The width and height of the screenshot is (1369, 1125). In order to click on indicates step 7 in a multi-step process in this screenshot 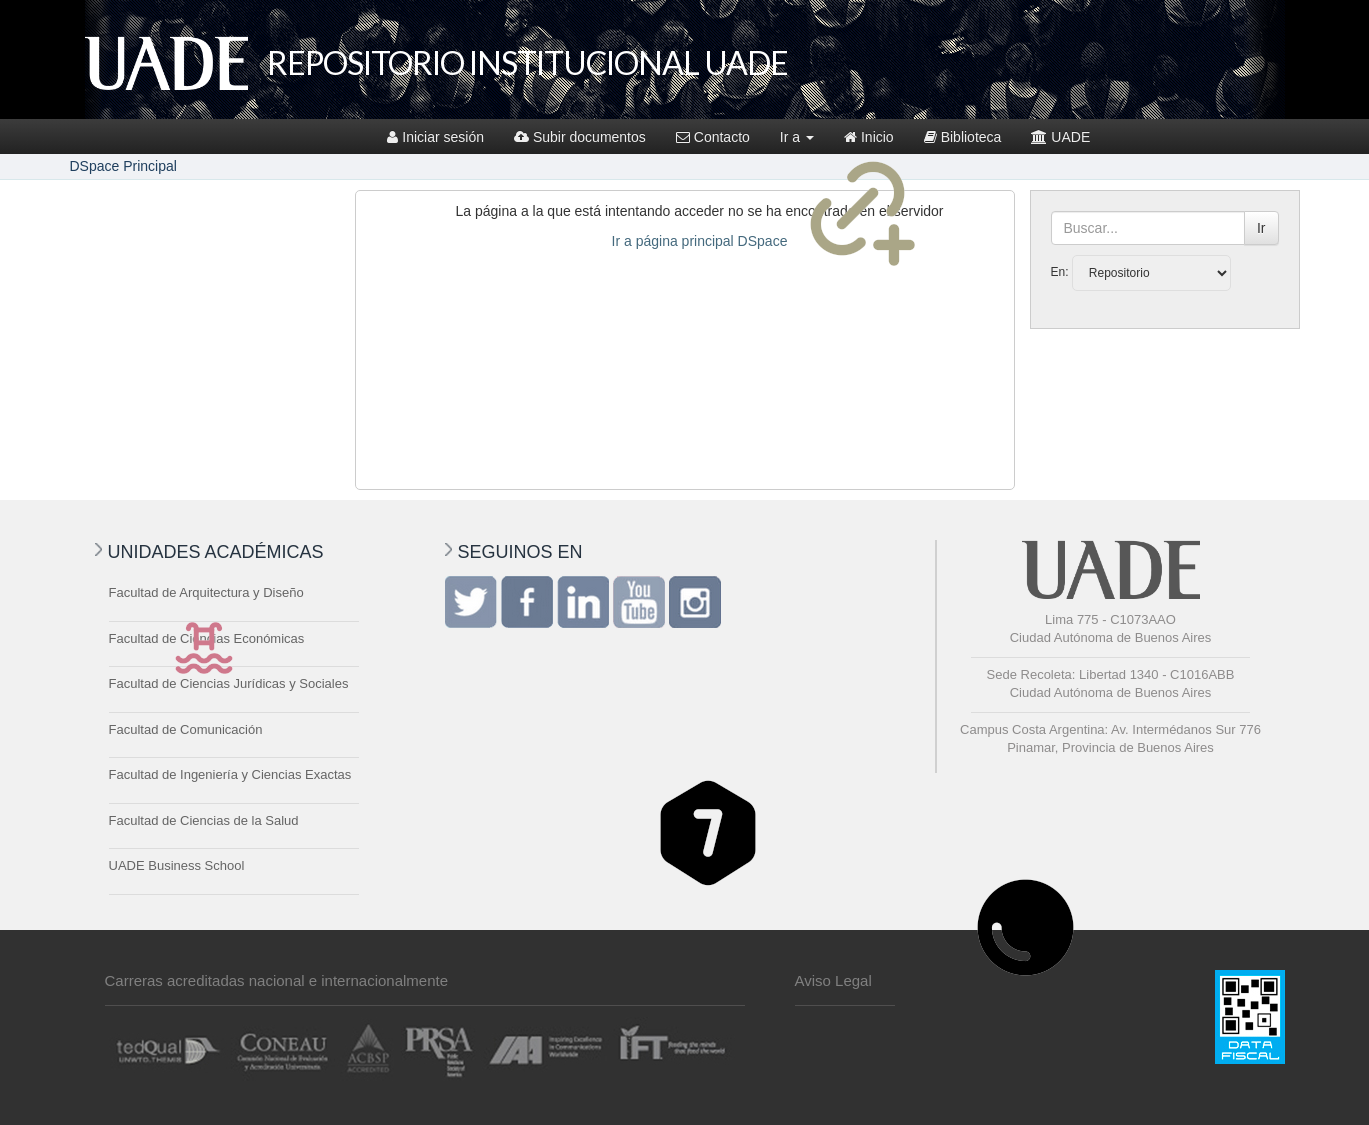, I will do `click(708, 833)`.